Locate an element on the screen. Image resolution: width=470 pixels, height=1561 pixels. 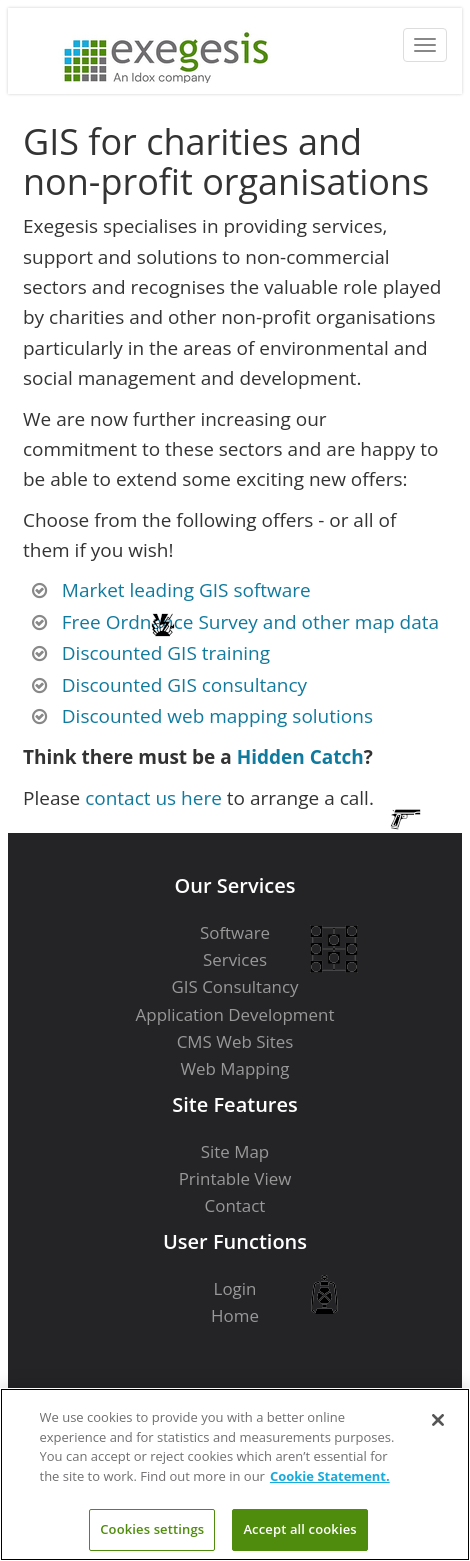
abstract grid or pattern layout selector is located at coordinates (334, 949).